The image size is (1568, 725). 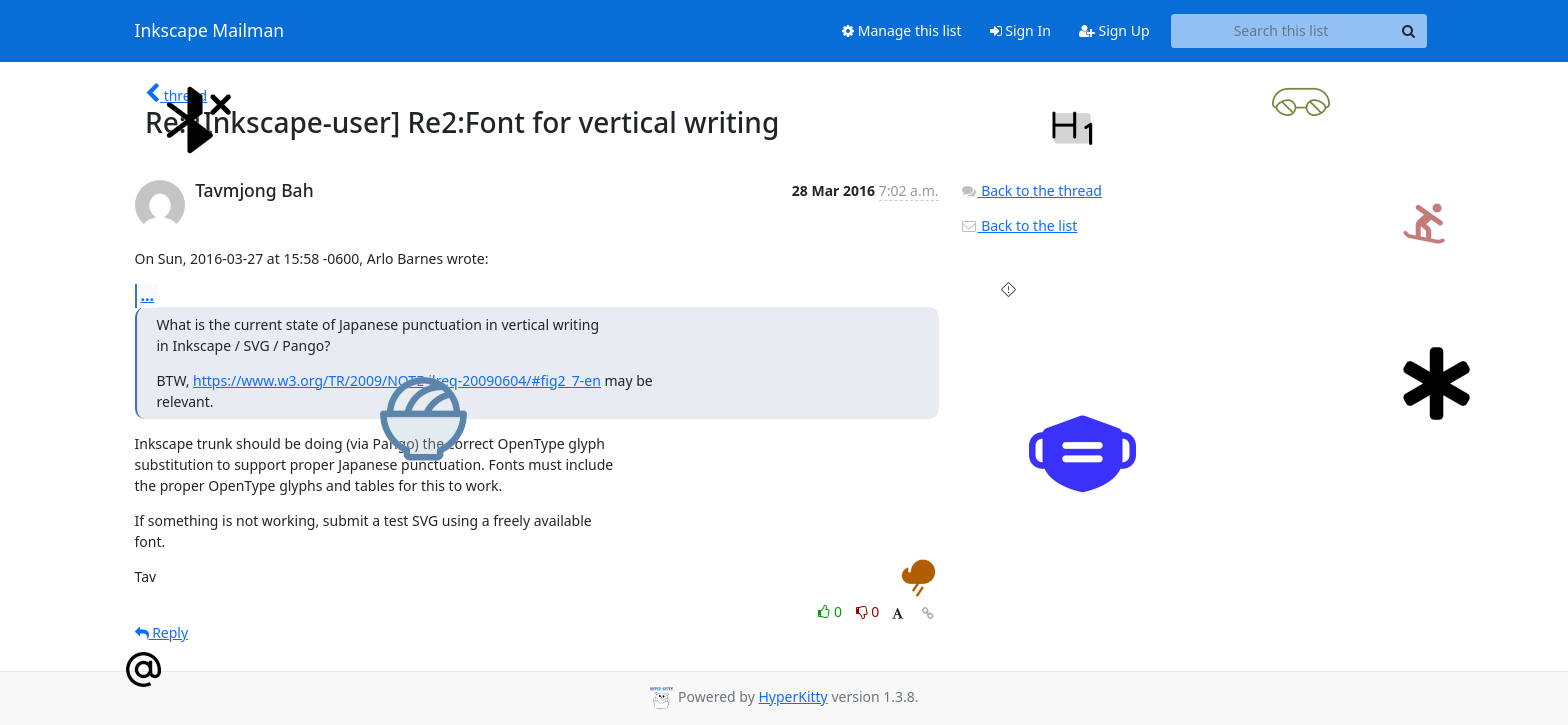 What do you see at coordinates (1426, 223) in the screenshot?
I see `access snowboarding or winter sports content` at bounding box center [1426, 223].